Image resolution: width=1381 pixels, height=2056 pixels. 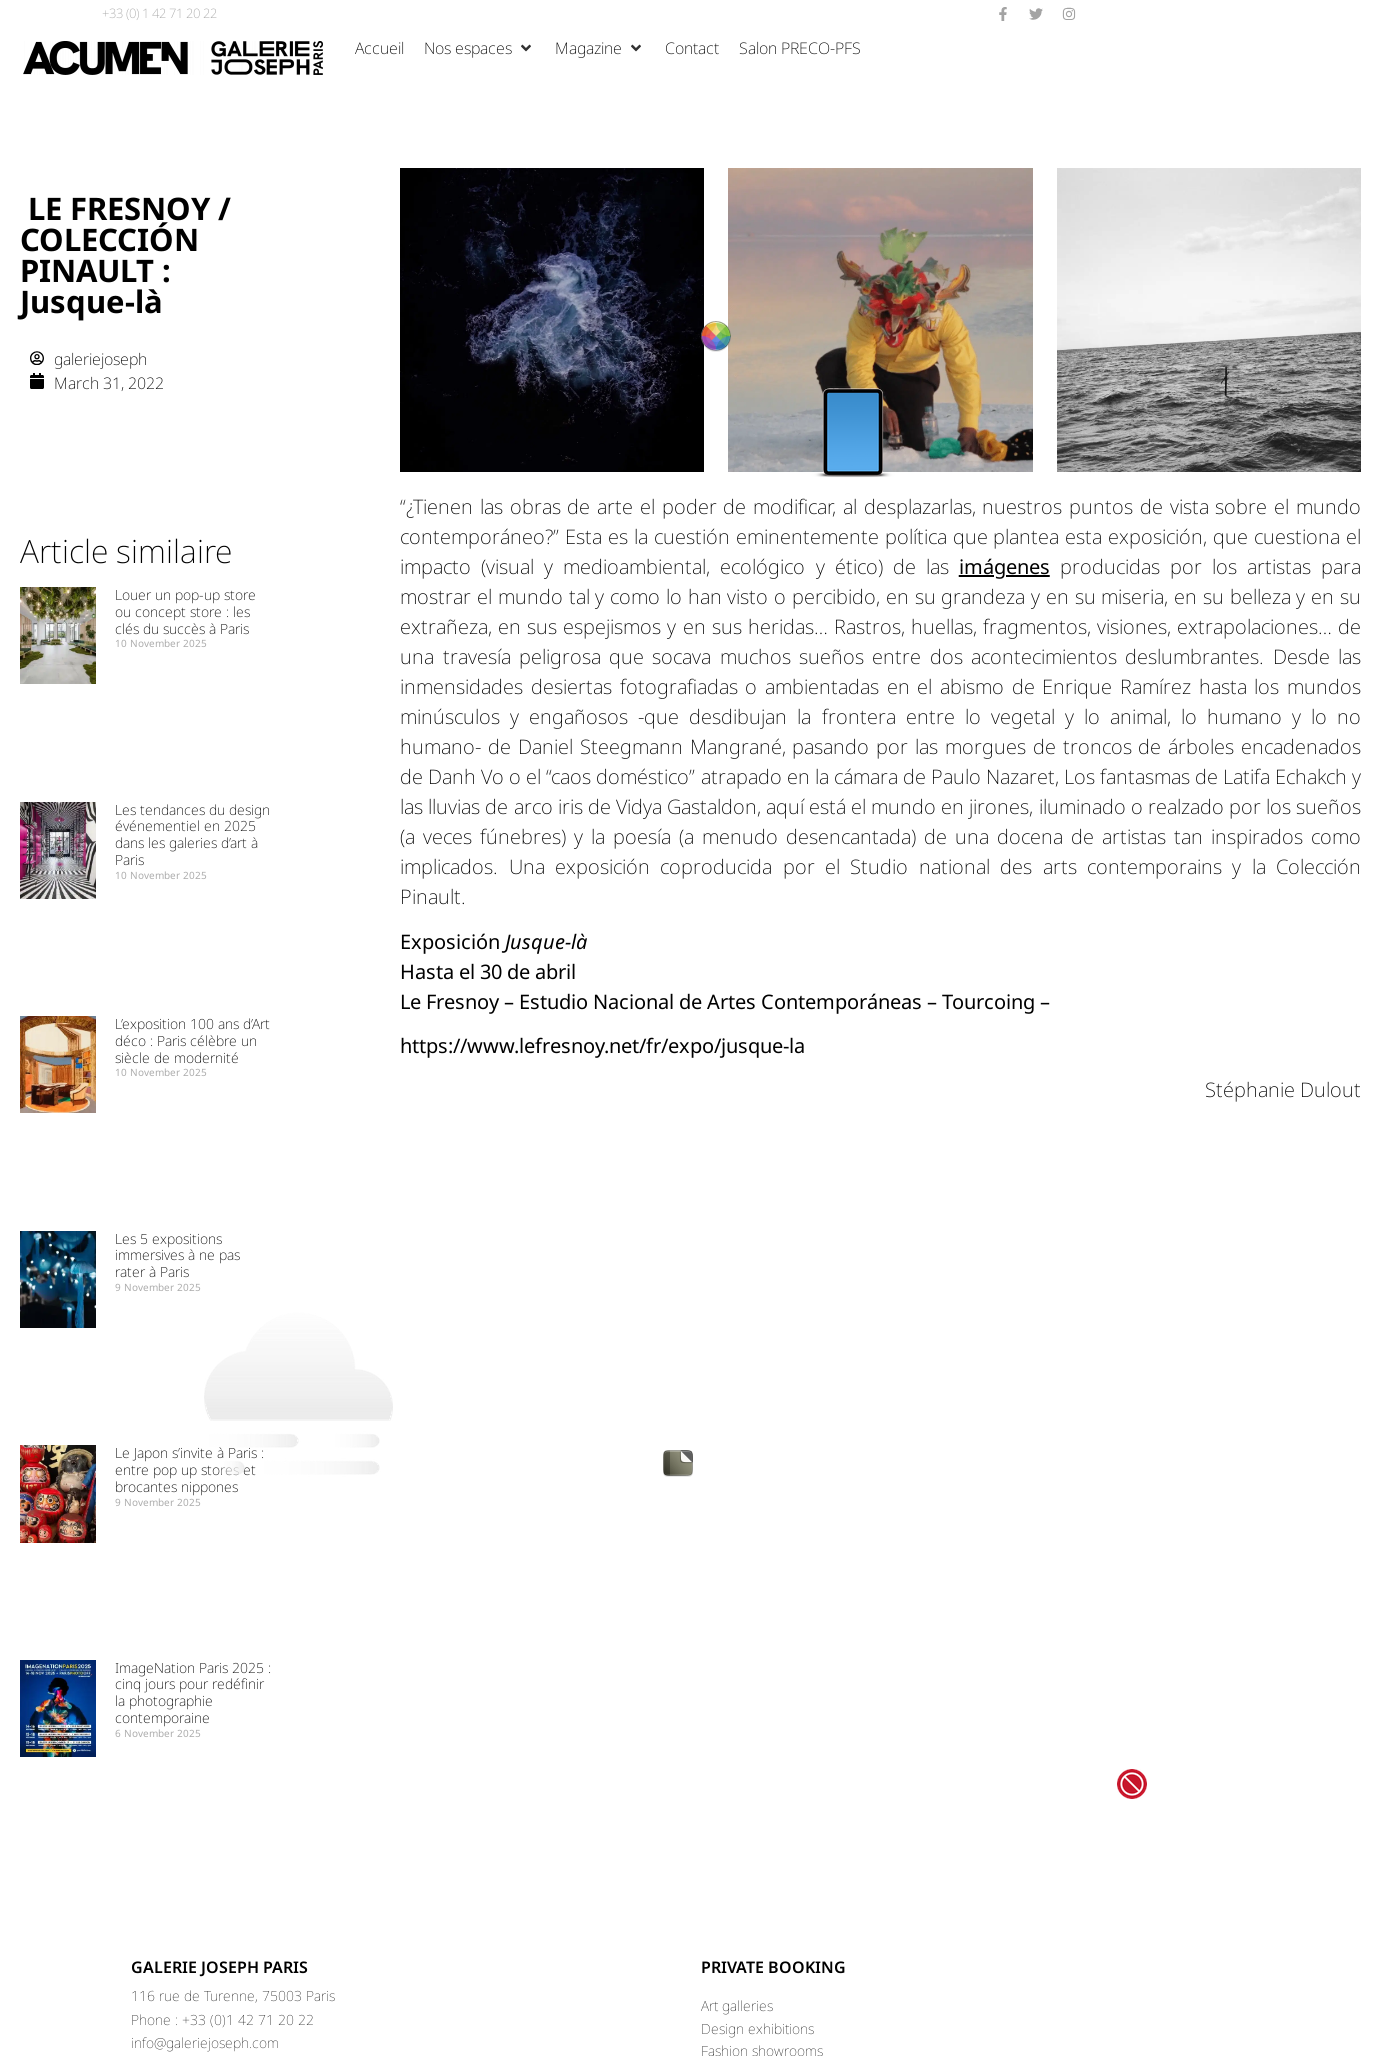 I want to click on iPad Mini device icon, so click(x=853, y=423).